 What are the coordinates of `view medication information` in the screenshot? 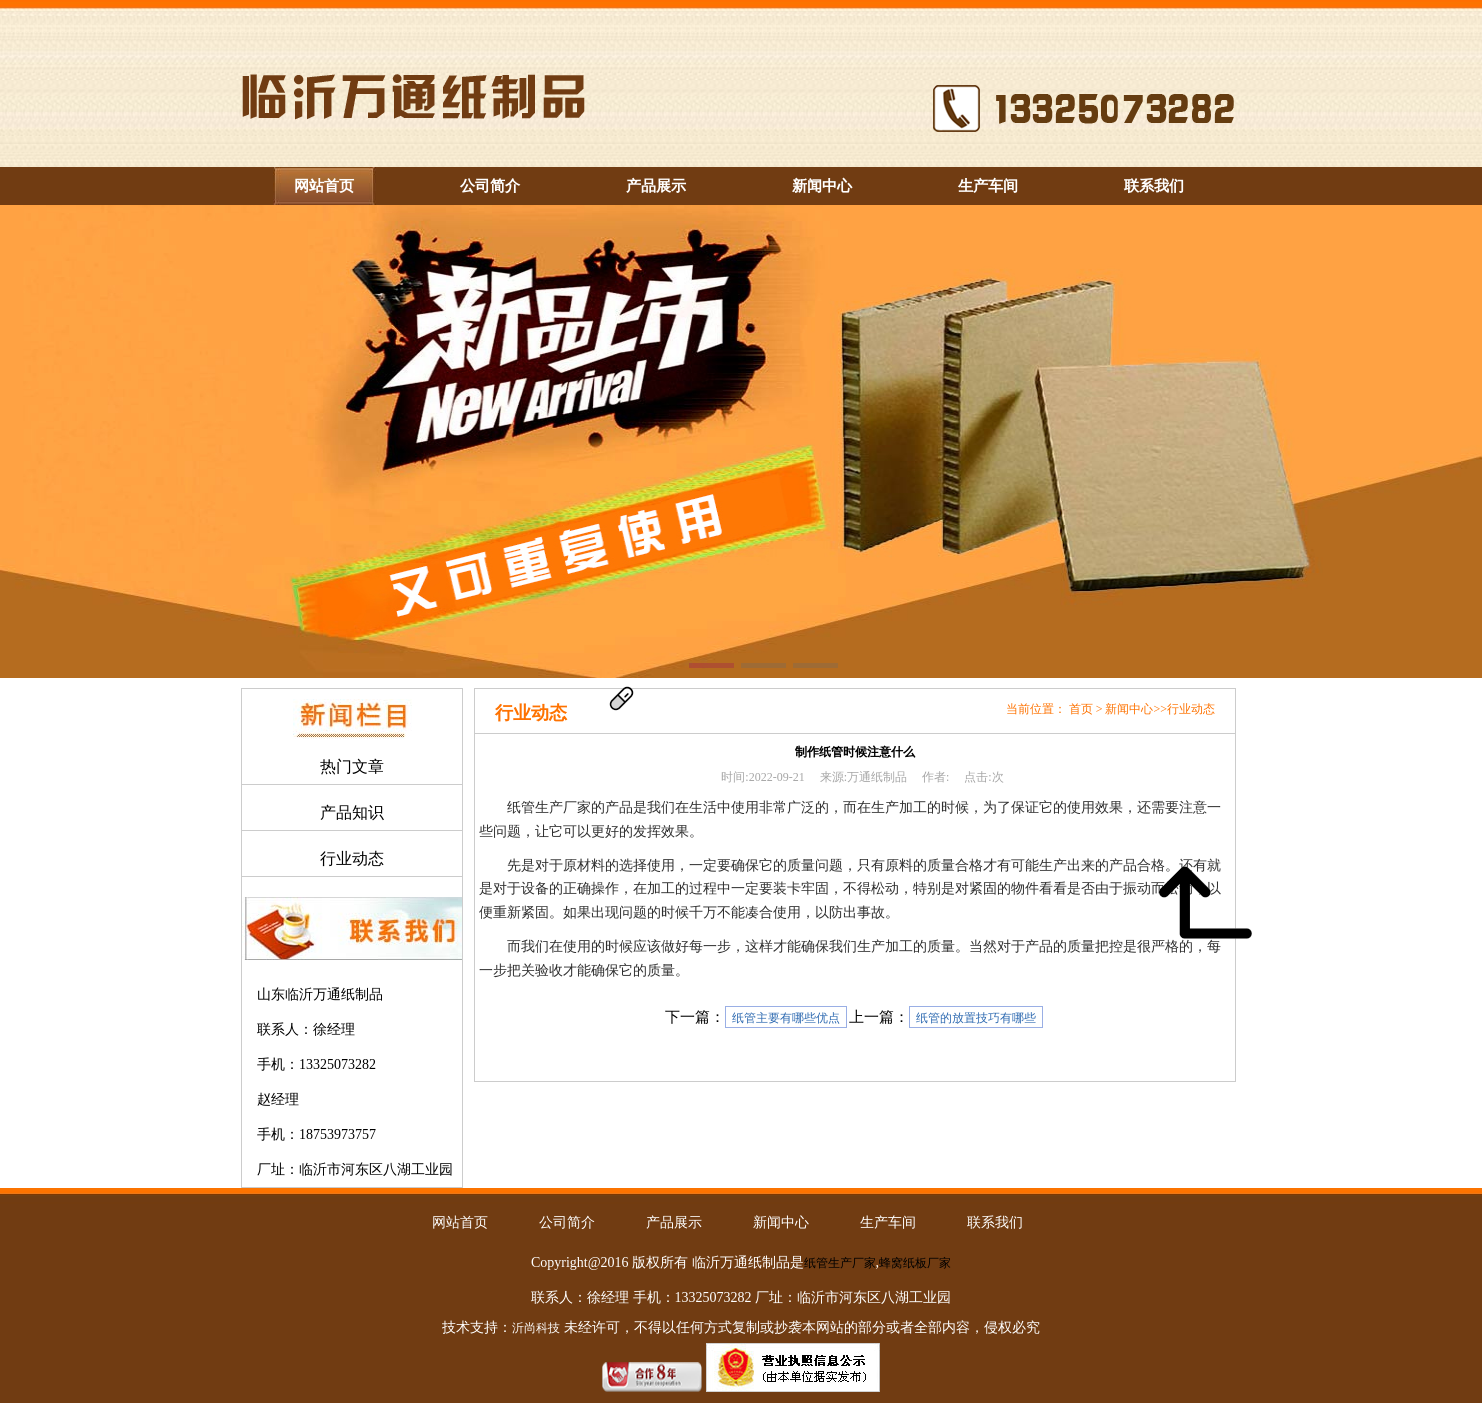 It's located at (621, 698).